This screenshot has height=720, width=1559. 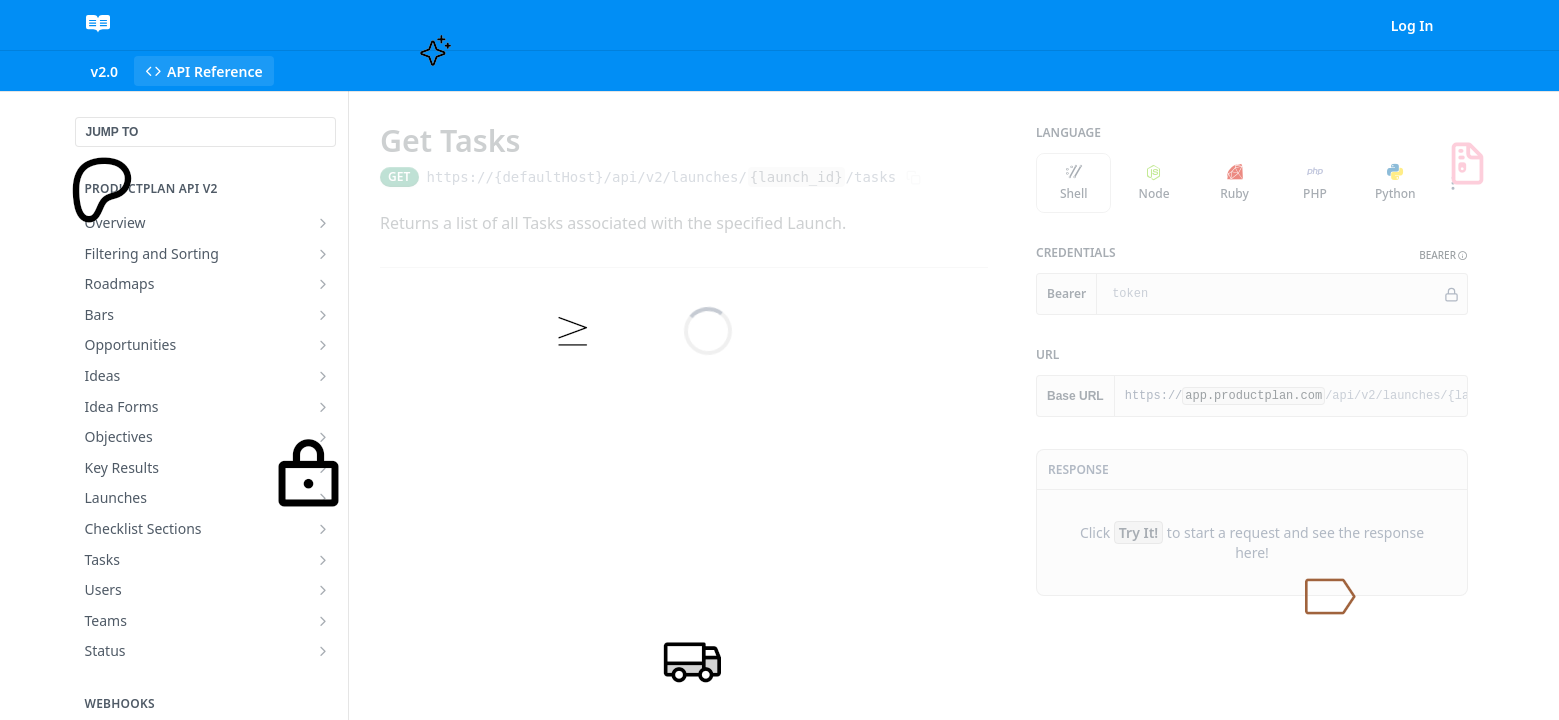 I want to click on indicates AI-generated or enhanced content, so click(x=435, y=51).